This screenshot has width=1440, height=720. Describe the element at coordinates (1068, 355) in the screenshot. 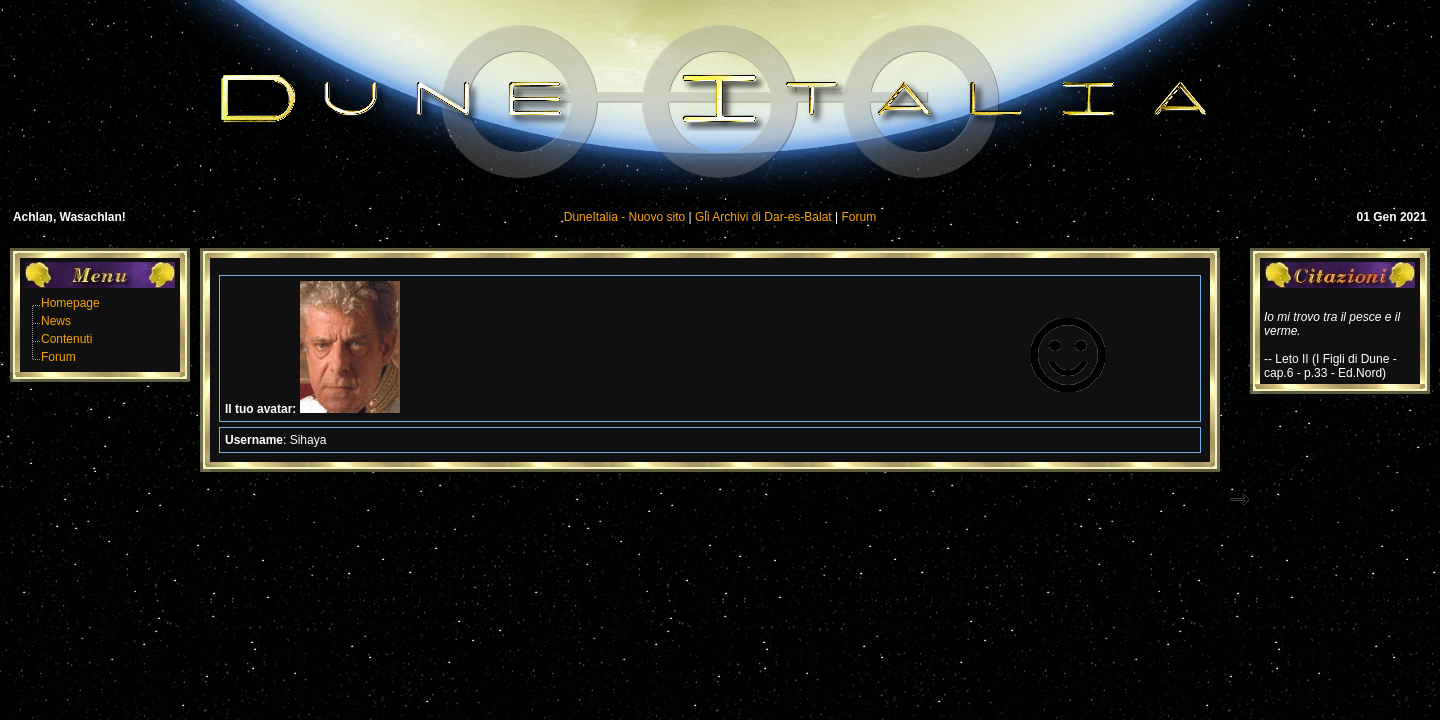

I see `add a reaction or emoji to a message` at that location.